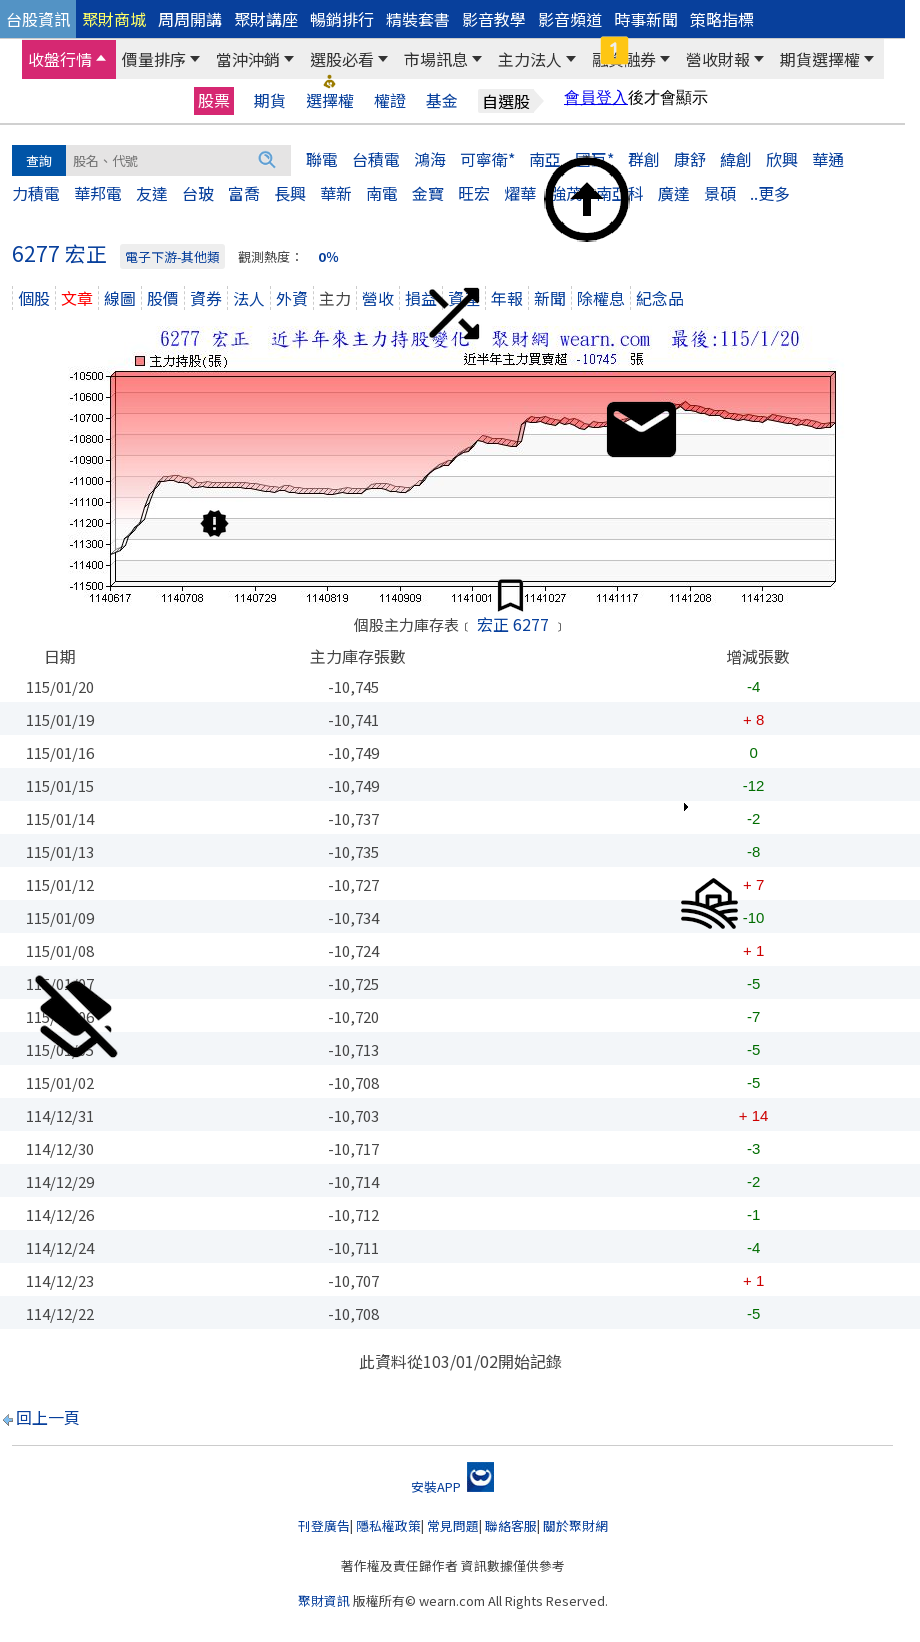  What do you see at coordinates (709, 904) in the screenshot?
I see `access farm or agricultural features` at bounding box center [709, 904].